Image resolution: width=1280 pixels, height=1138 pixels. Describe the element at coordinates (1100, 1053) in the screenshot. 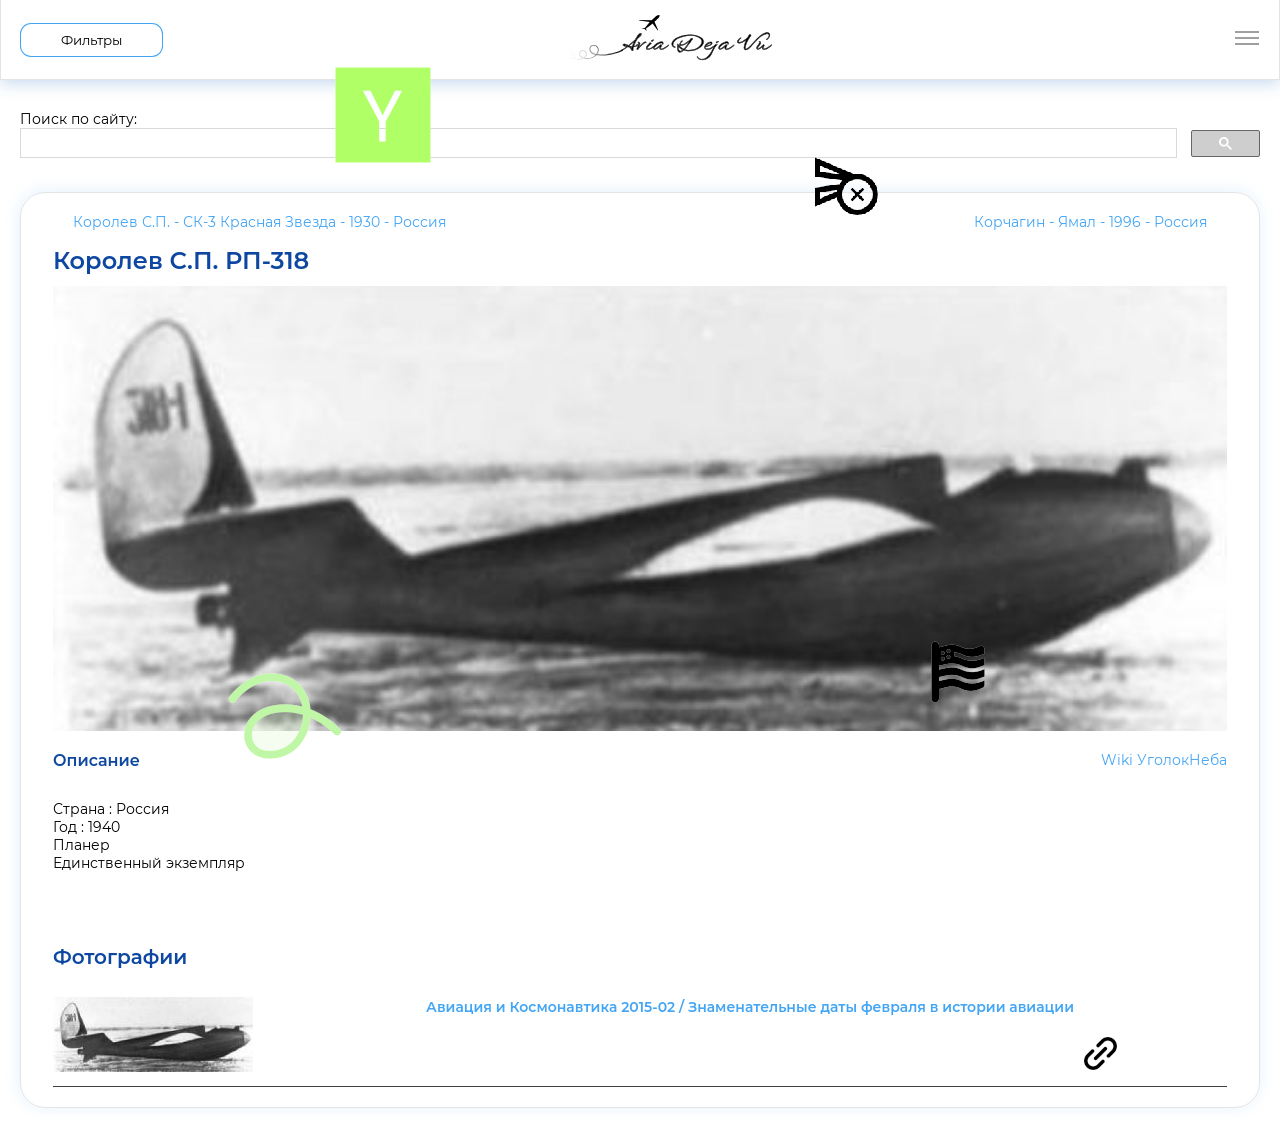

I see `copy or share a link` at that location.